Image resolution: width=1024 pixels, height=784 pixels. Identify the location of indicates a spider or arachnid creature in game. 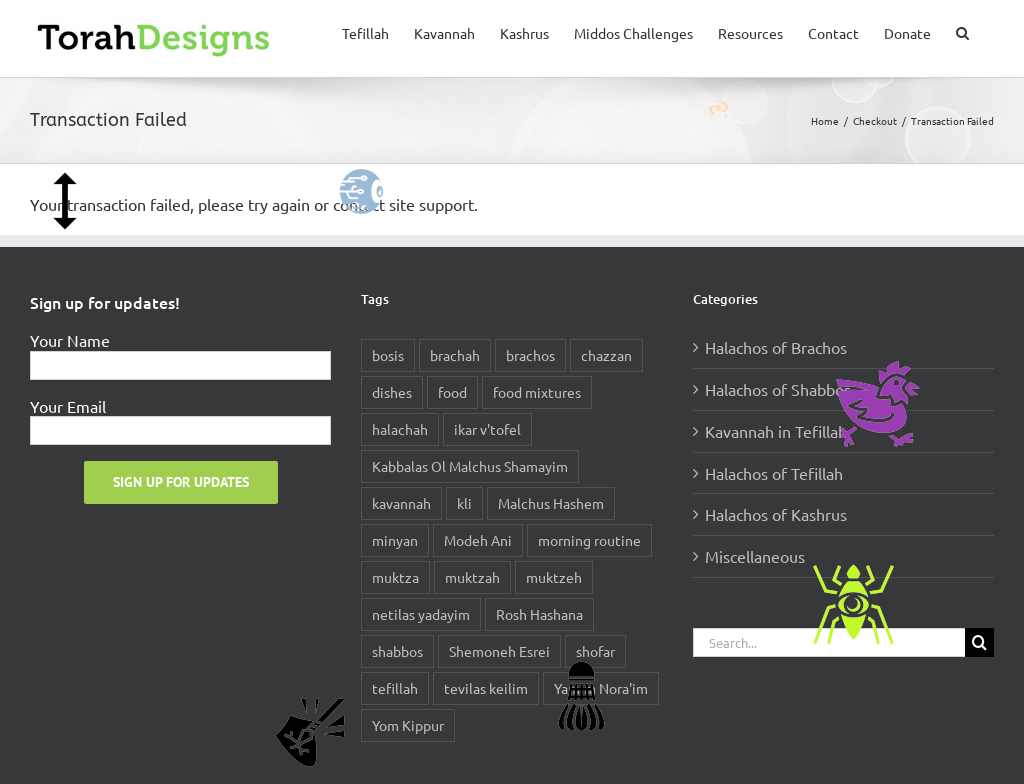
(853, 604).